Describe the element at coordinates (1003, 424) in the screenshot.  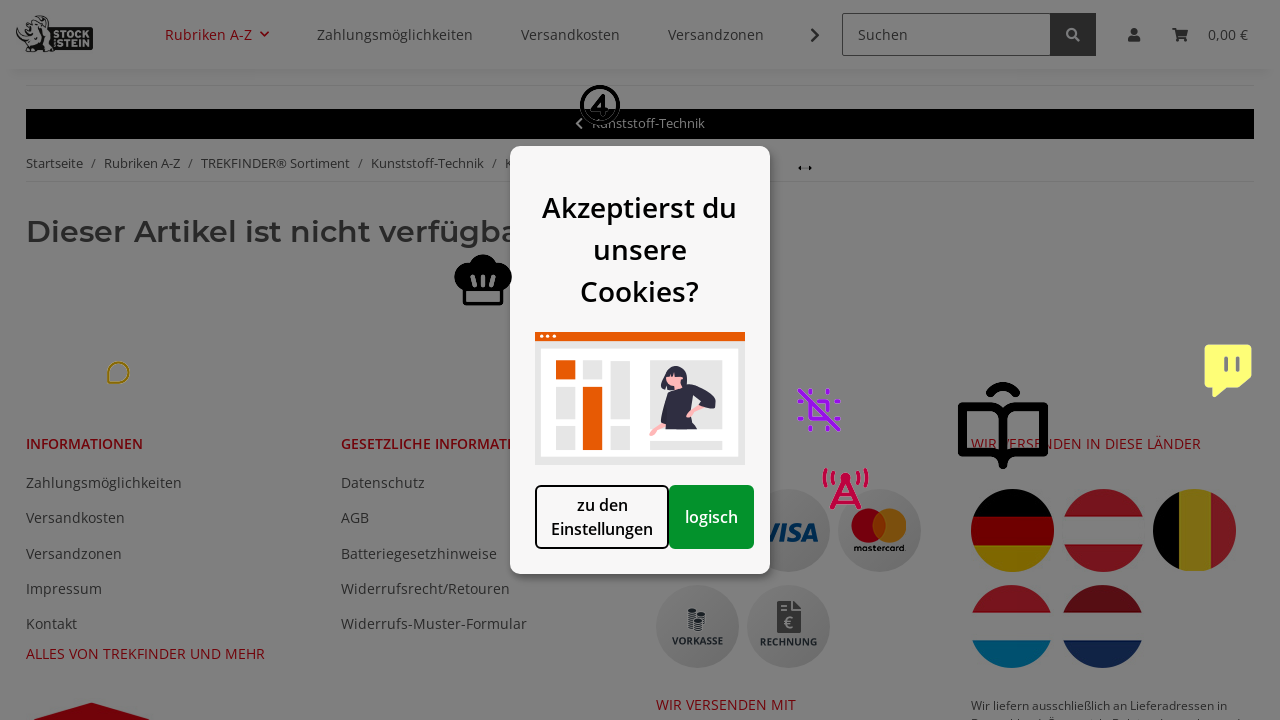
I see `access your contacts or address book` at that location.